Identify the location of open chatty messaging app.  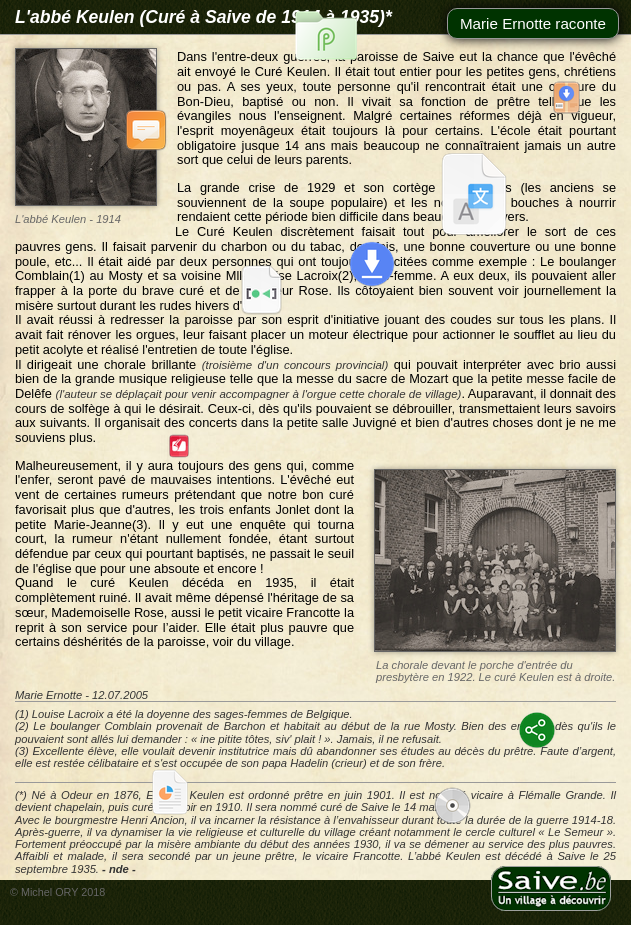
(146, 130).